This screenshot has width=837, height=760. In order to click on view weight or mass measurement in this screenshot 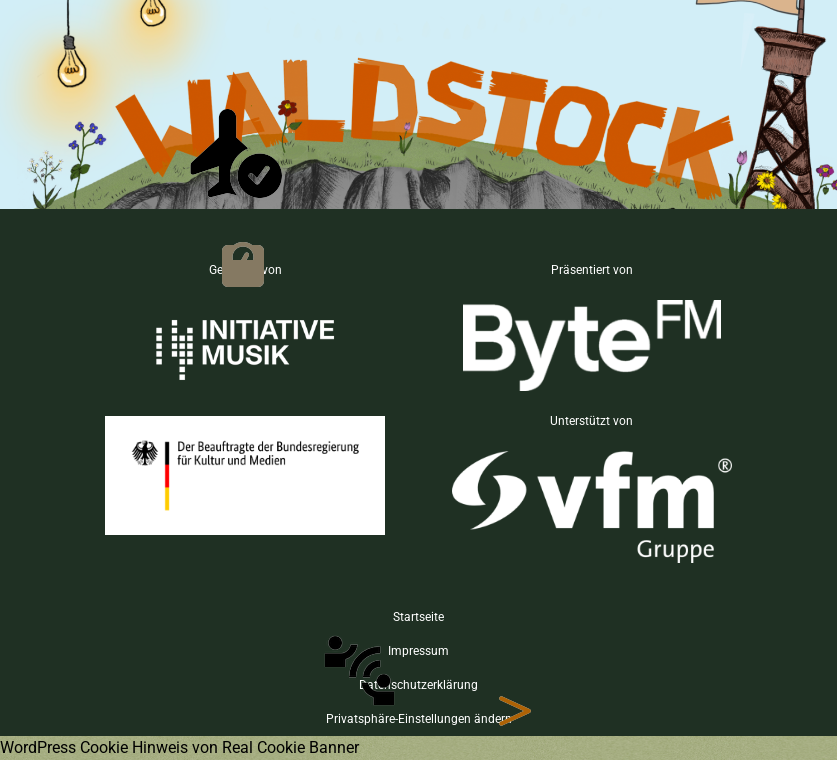, I will do `click(243, 266)`.